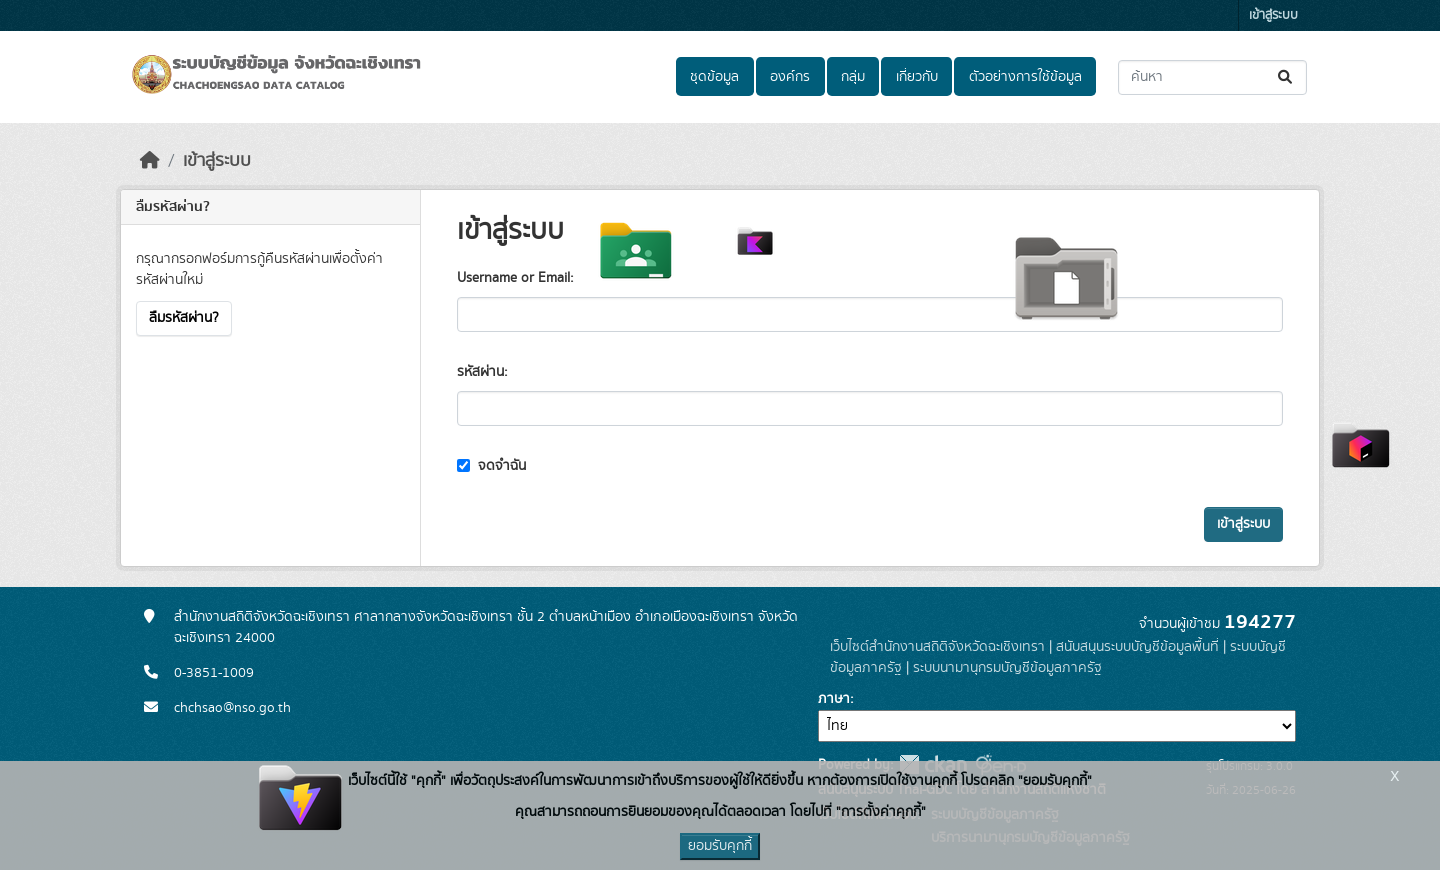 This screenshot has height=870, width=1440. What do you see at coordinates (1066, 280) in the screenshot?
I see `open a secure vault folder` at bounding box center [1066, 280].